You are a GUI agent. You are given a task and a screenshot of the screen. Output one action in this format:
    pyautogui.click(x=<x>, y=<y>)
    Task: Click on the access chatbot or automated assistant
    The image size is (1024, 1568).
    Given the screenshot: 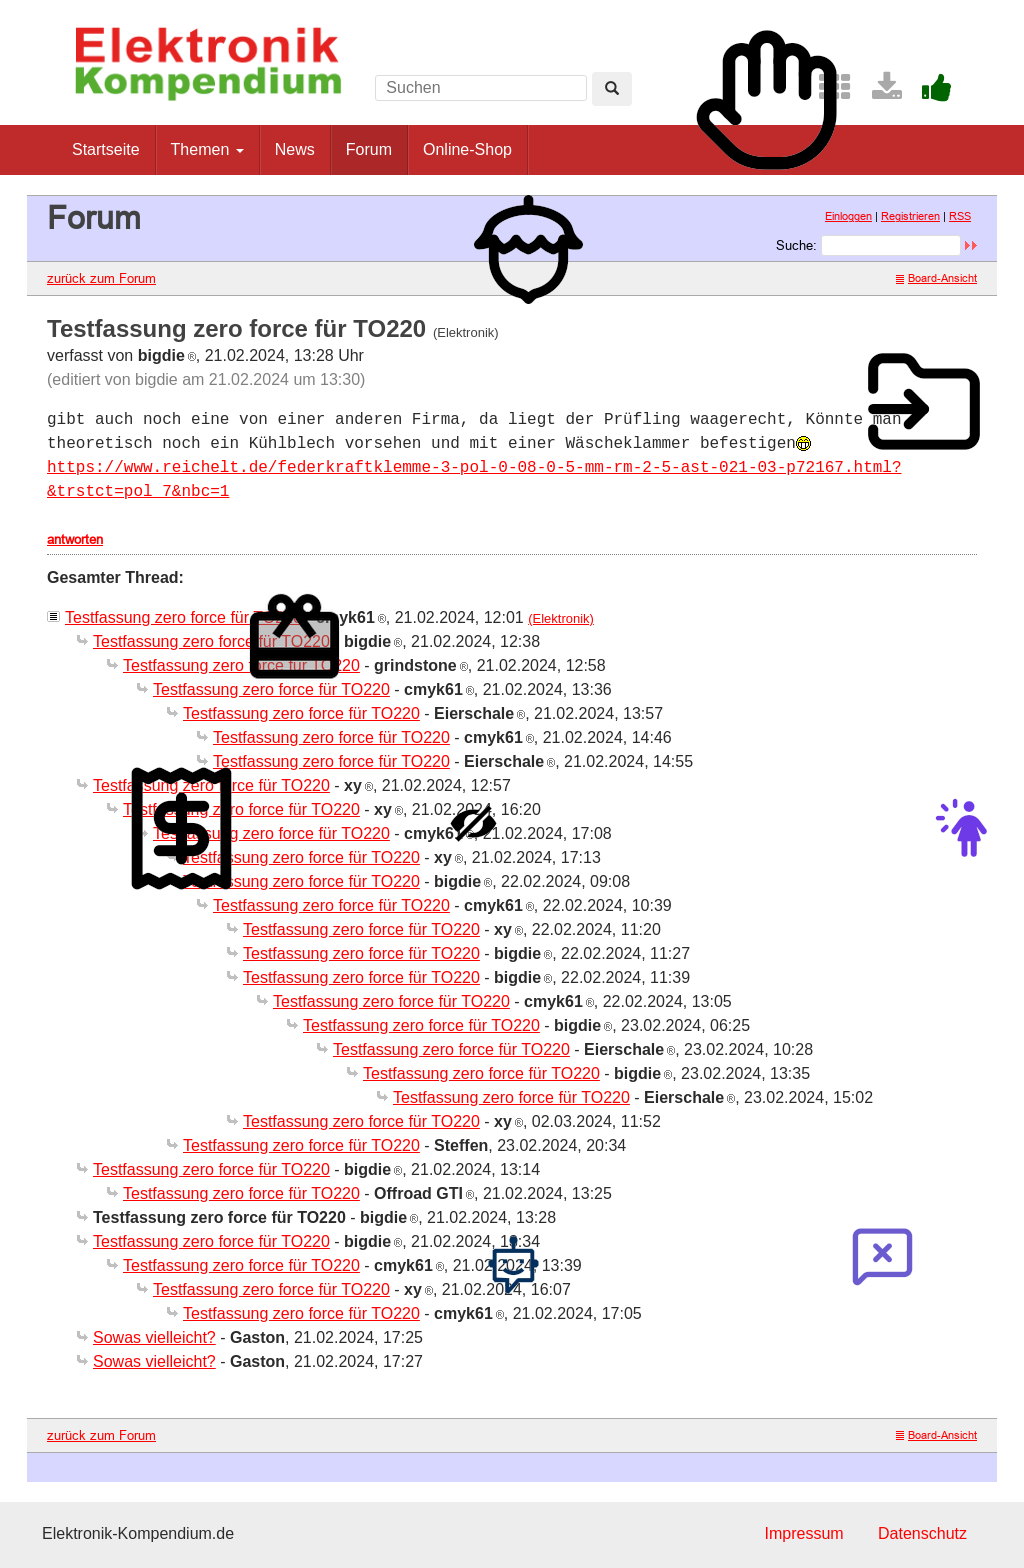 What is the action you would take?
    pyautogui.click(x=513, y=1265)
    